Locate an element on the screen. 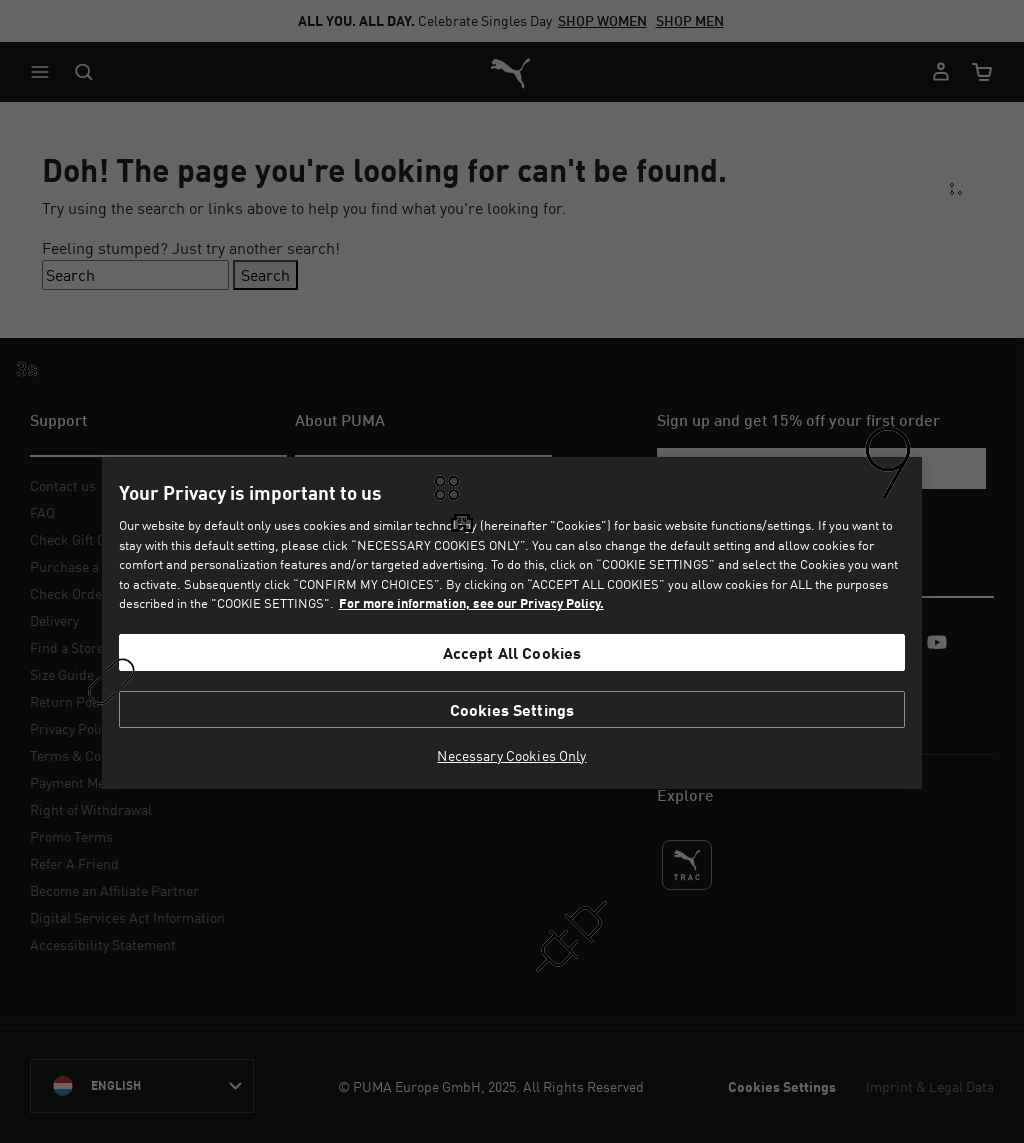 The image size is (1024, 1143). unlink or break a connection is located at coordinates (111, 681).